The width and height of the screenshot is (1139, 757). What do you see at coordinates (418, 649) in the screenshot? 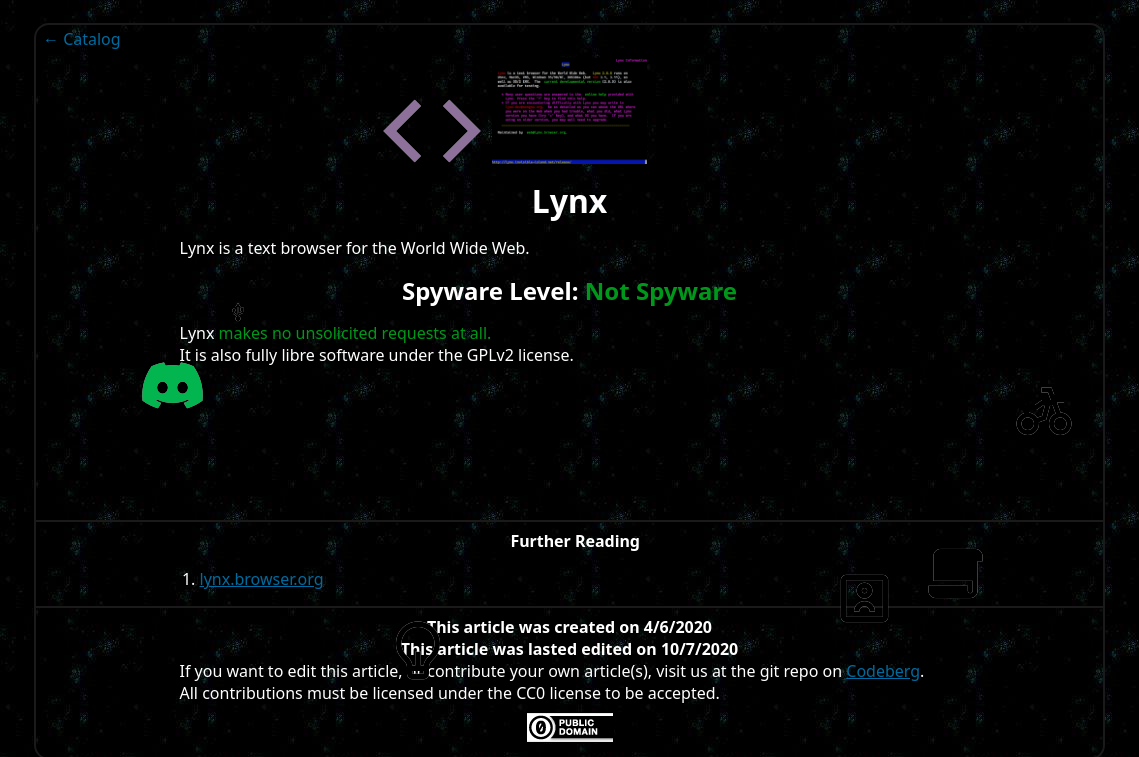
I see `view tips or helpful suggestions` at bounding box center [418, 649].